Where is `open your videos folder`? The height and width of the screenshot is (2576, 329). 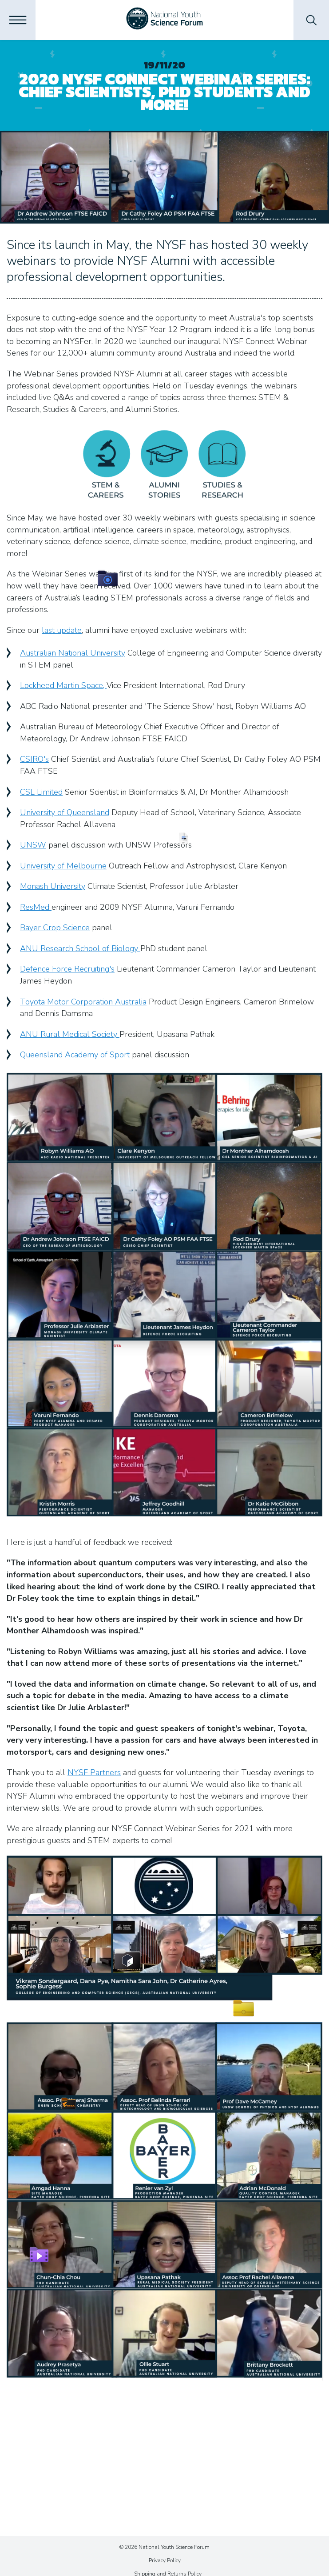 open your videos folder is located at coordinates (39, 2255).